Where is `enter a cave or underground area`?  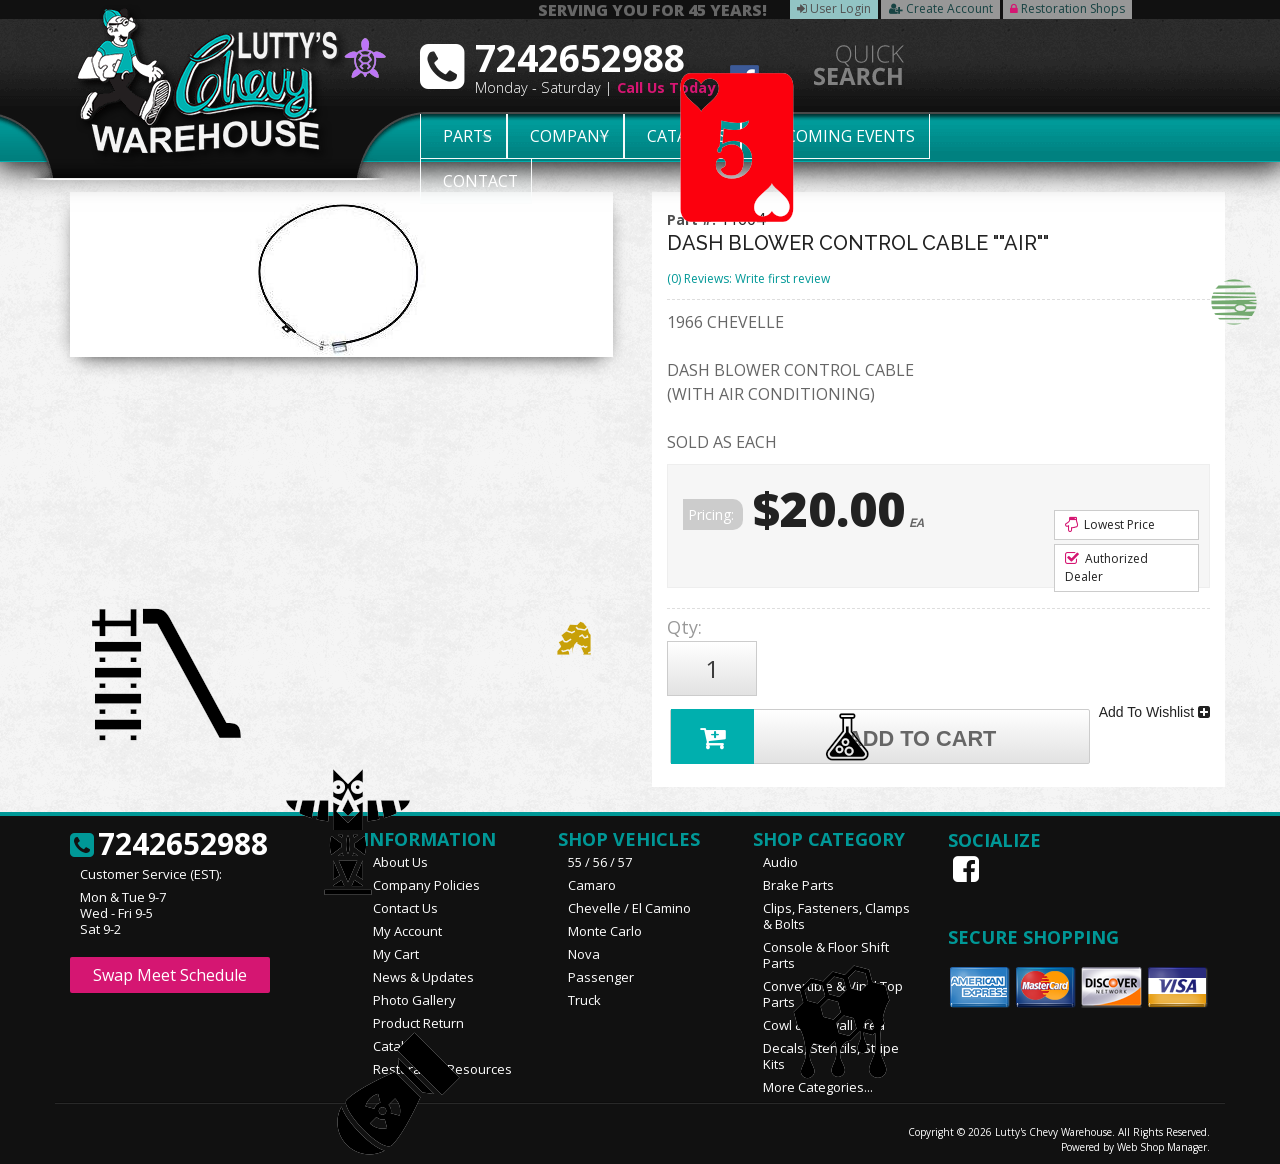 enter a cave or underground area is located at coordinates (574, 638).